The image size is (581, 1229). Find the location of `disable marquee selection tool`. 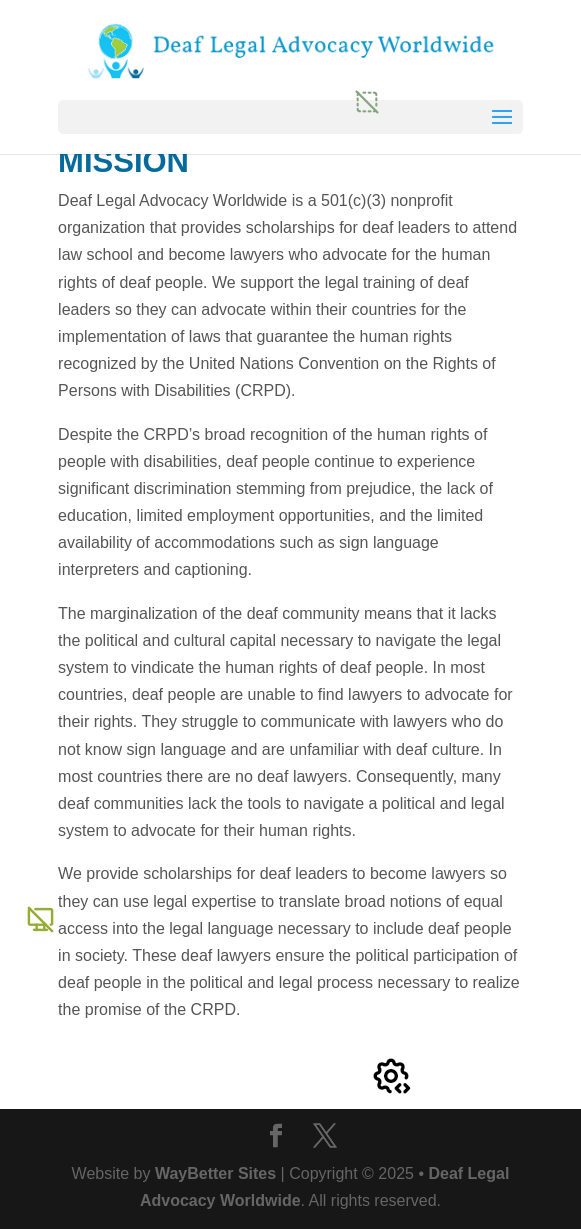

disable marquee selection tool is located at coordinates (367, 102).